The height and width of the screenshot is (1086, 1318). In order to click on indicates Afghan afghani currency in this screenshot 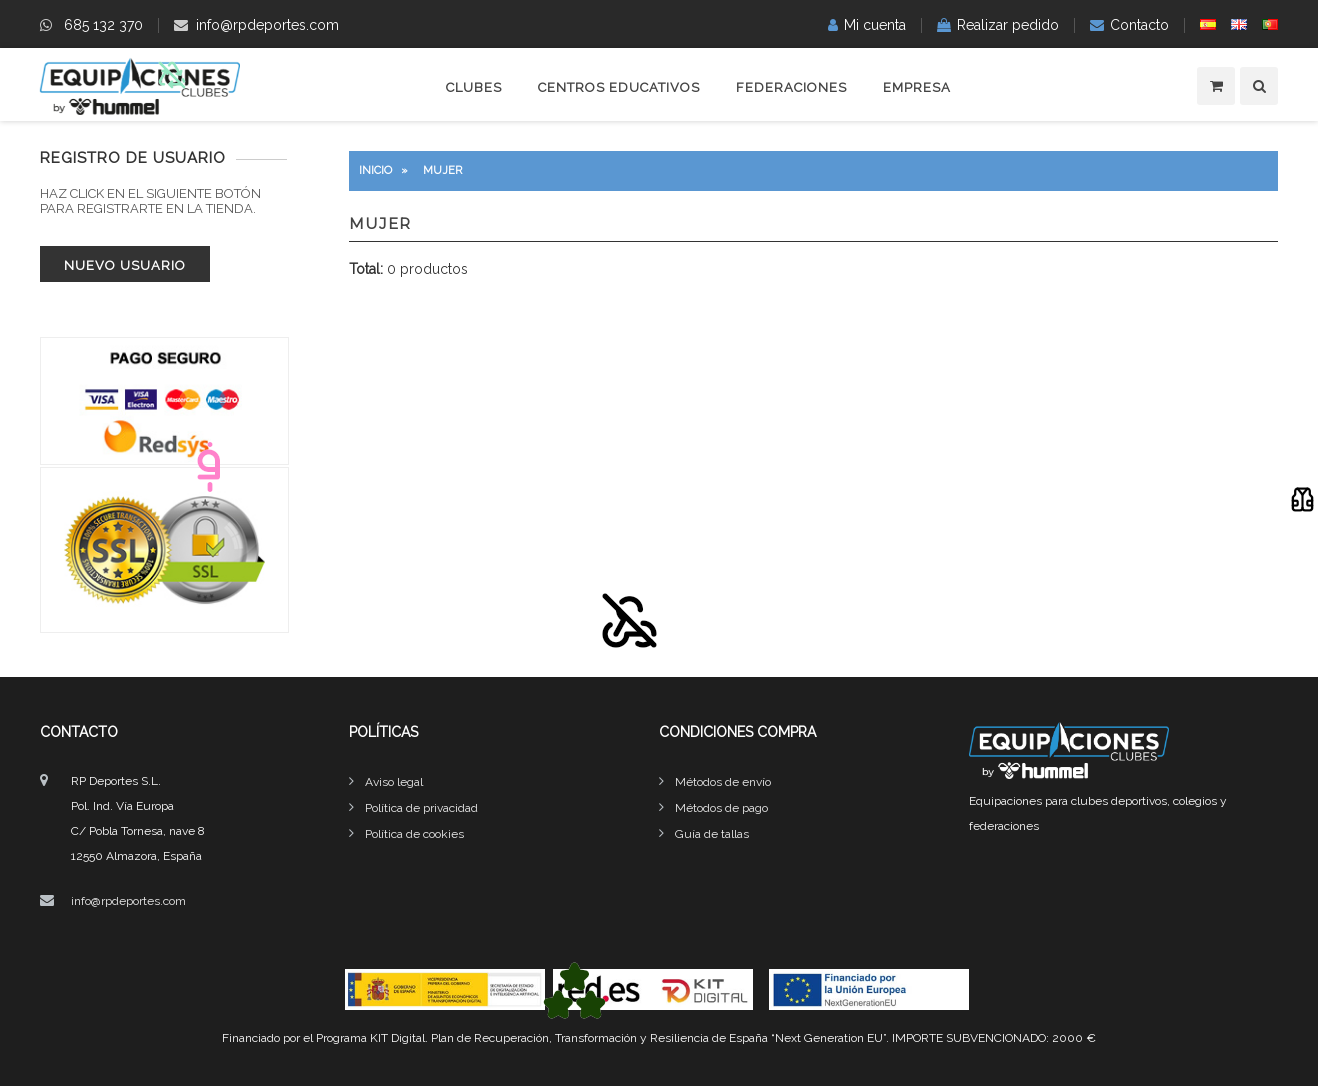, I will do `click(210, 467)`.